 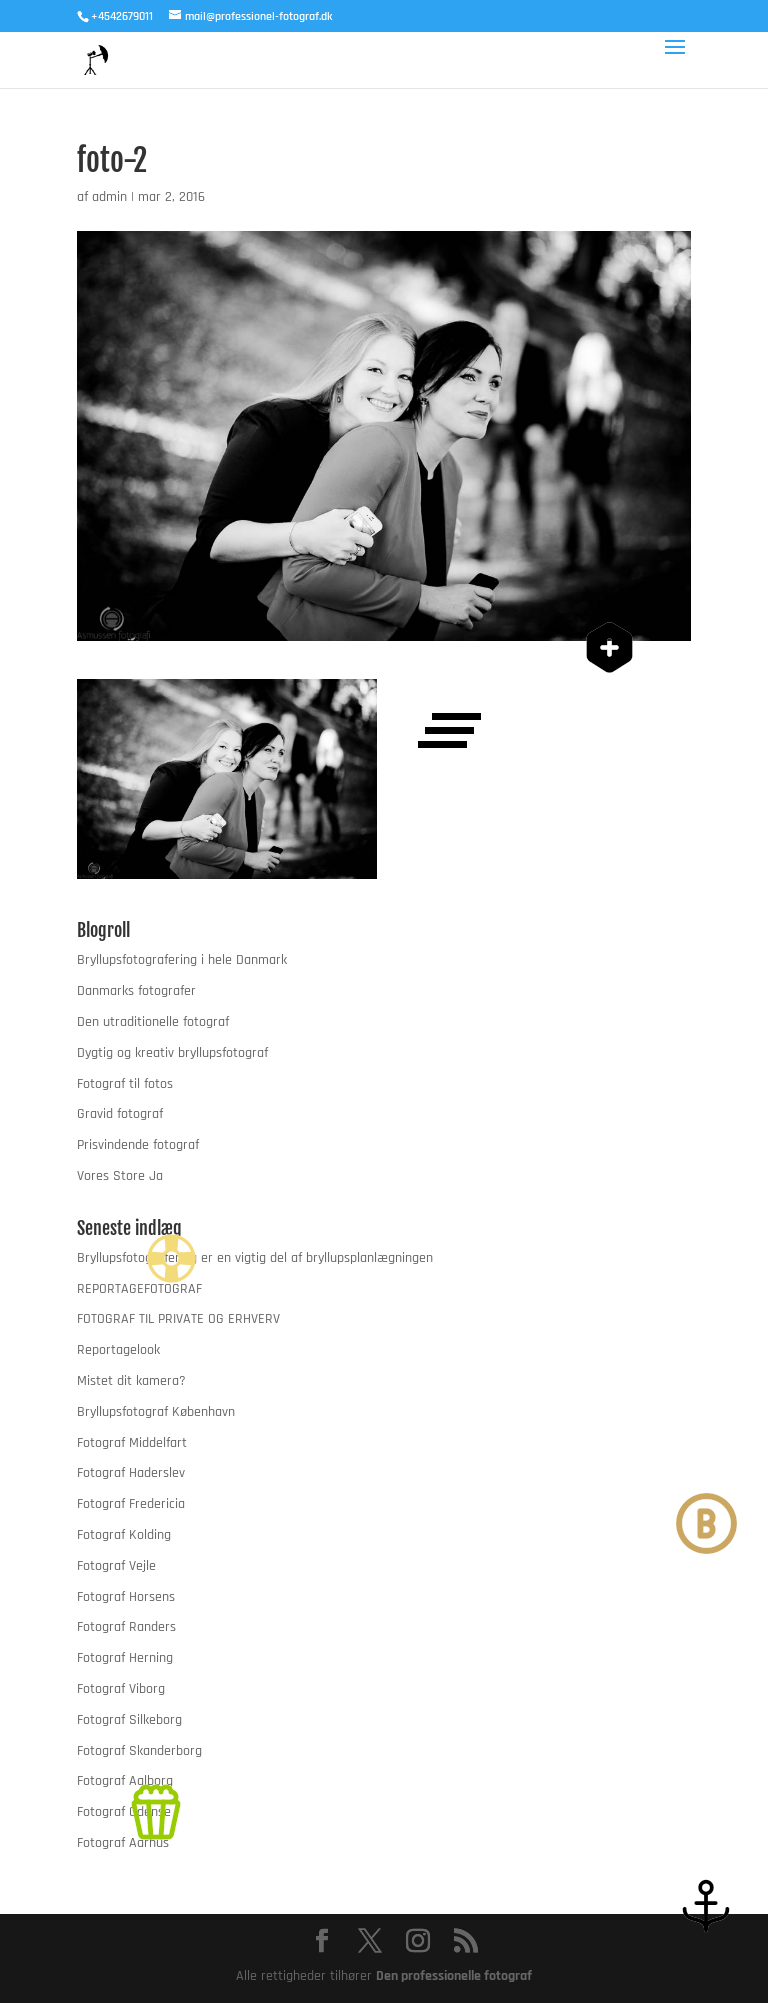 What do you see at coordinates (156, 1812) in the screenshot?
I see `access movies or entertainment content` at bounding box center [156, 1812].